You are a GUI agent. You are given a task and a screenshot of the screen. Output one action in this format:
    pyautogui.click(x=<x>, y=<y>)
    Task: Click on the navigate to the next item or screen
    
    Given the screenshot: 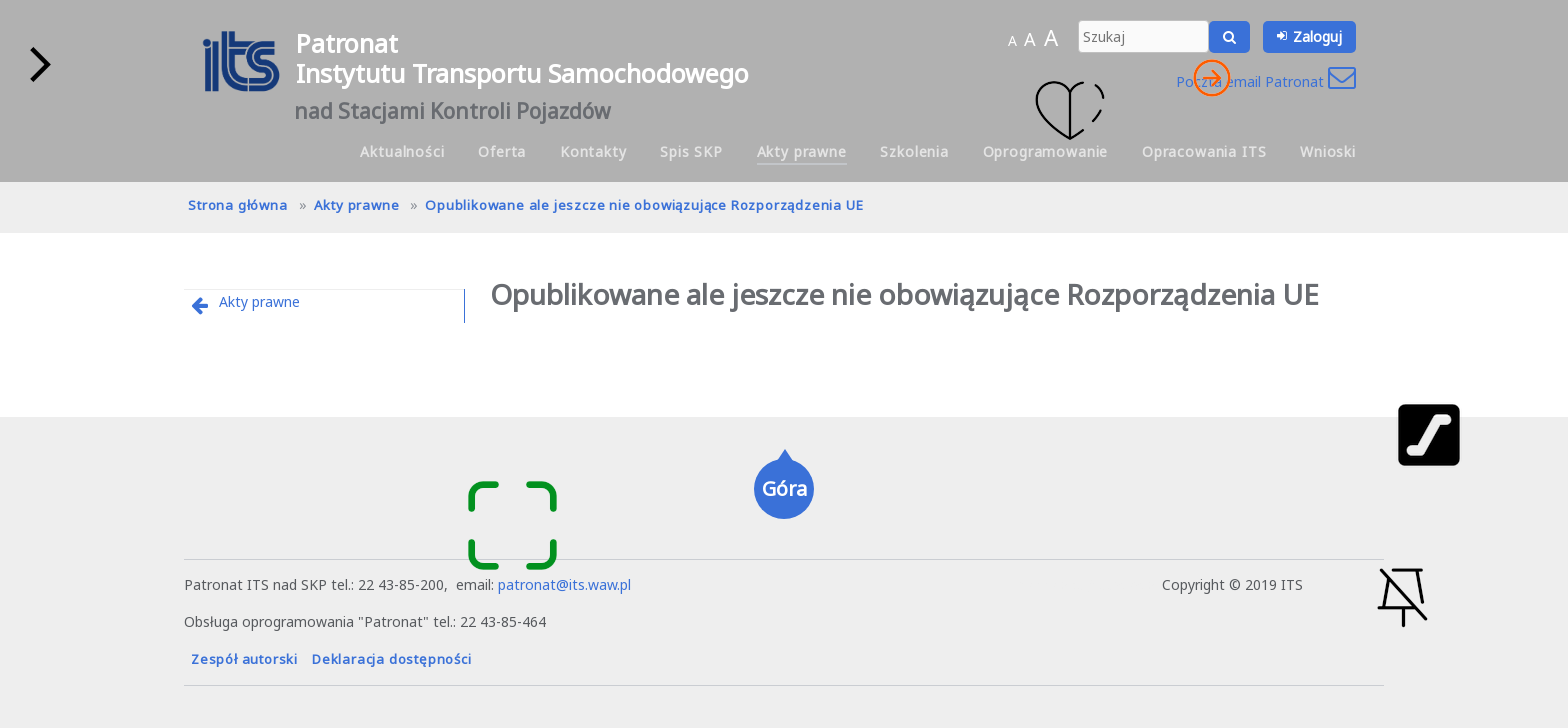 What is the action you would take?
    pyautogui.click(x=40, y=64)
    